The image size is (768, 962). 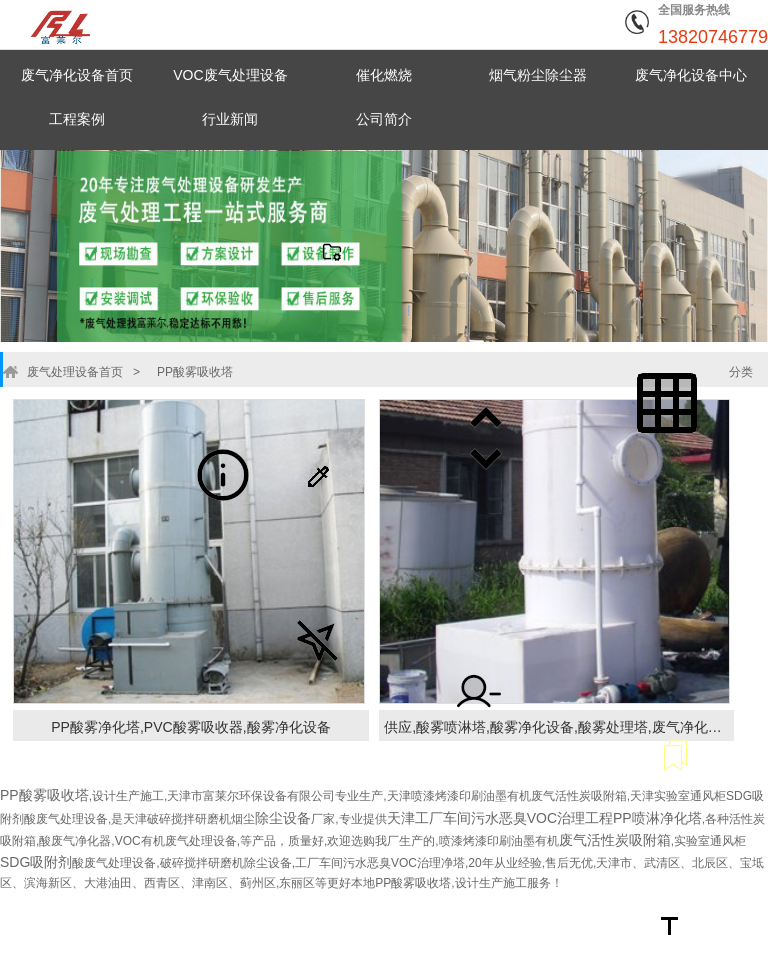 What do you see at coordinates (318, 476) in the screenshot?
I see `pick a color from the image` at bounding box center [318, 476].